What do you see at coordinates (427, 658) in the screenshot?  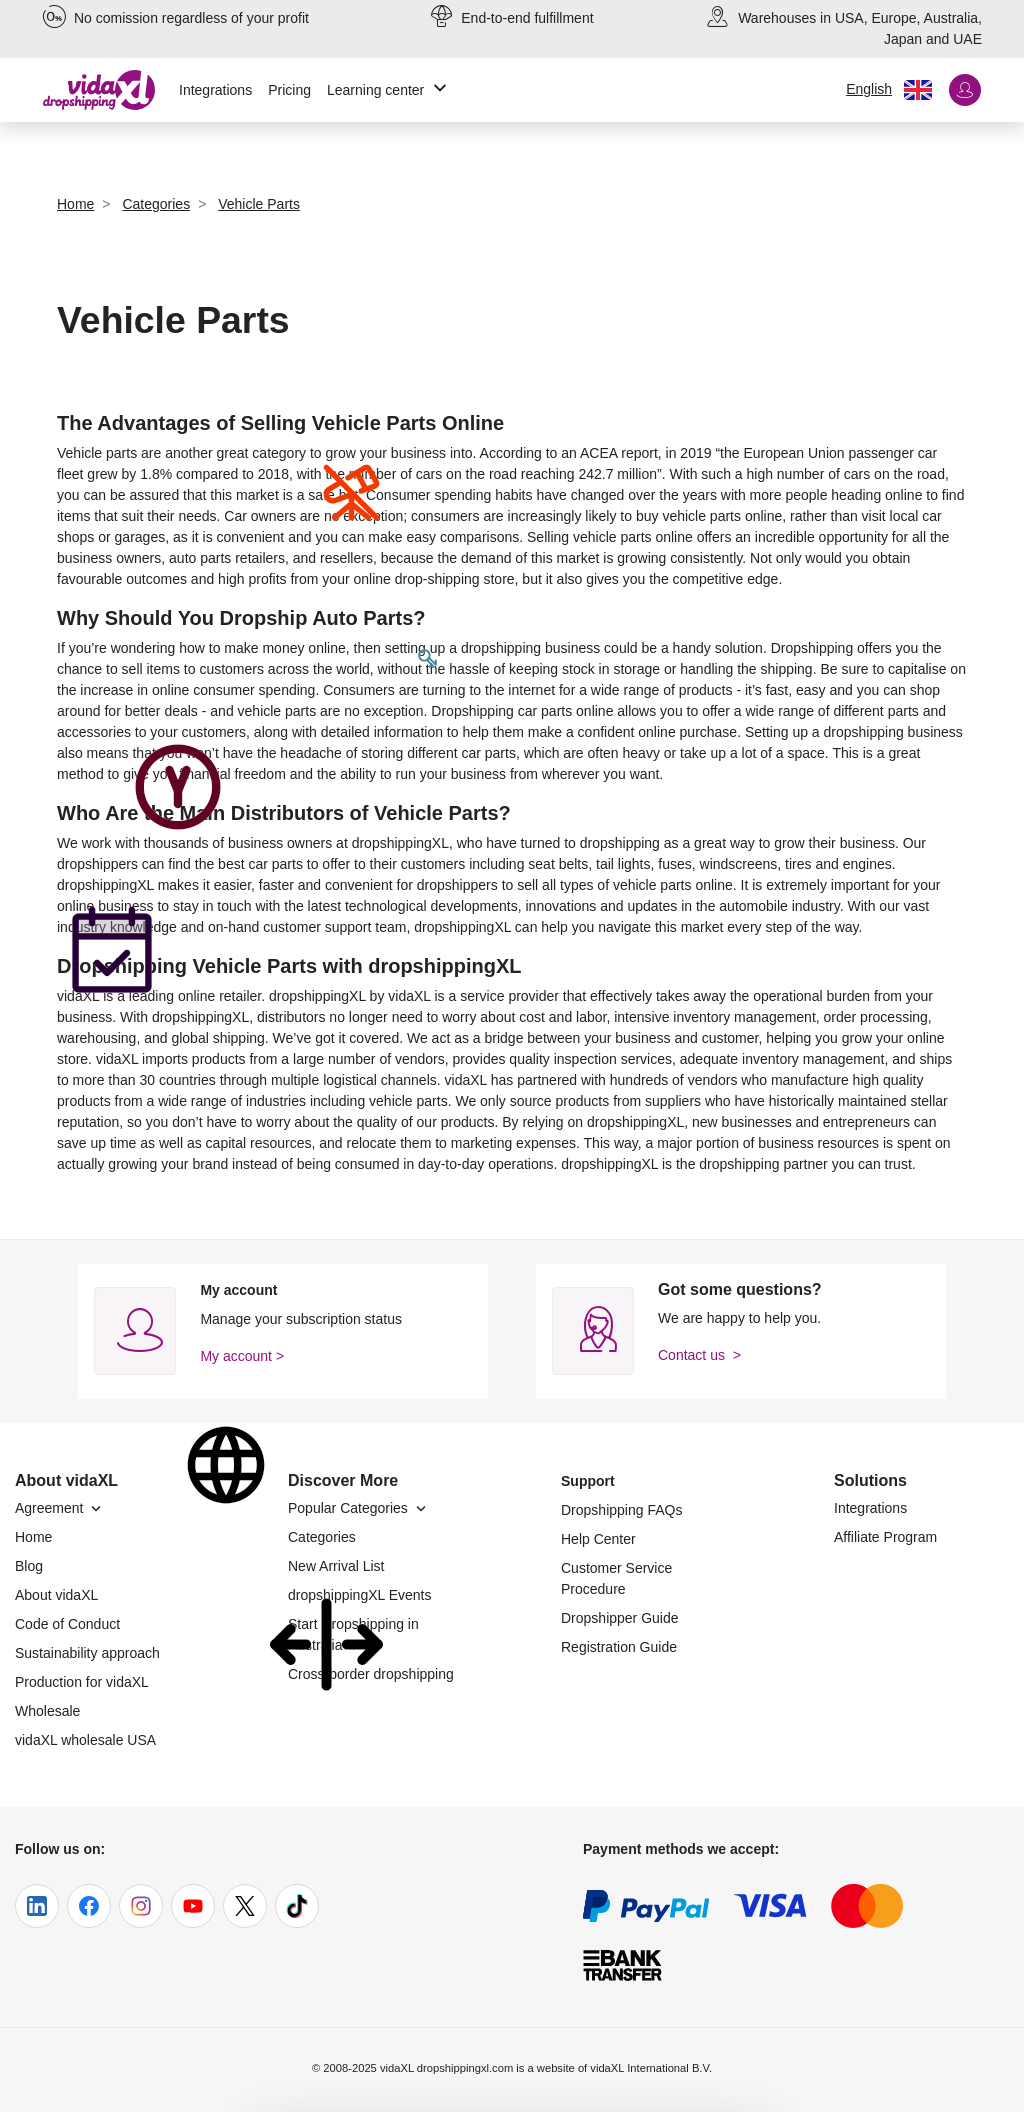 I see `select intergender or non-binary gender option` at bounding box center [427, 658].